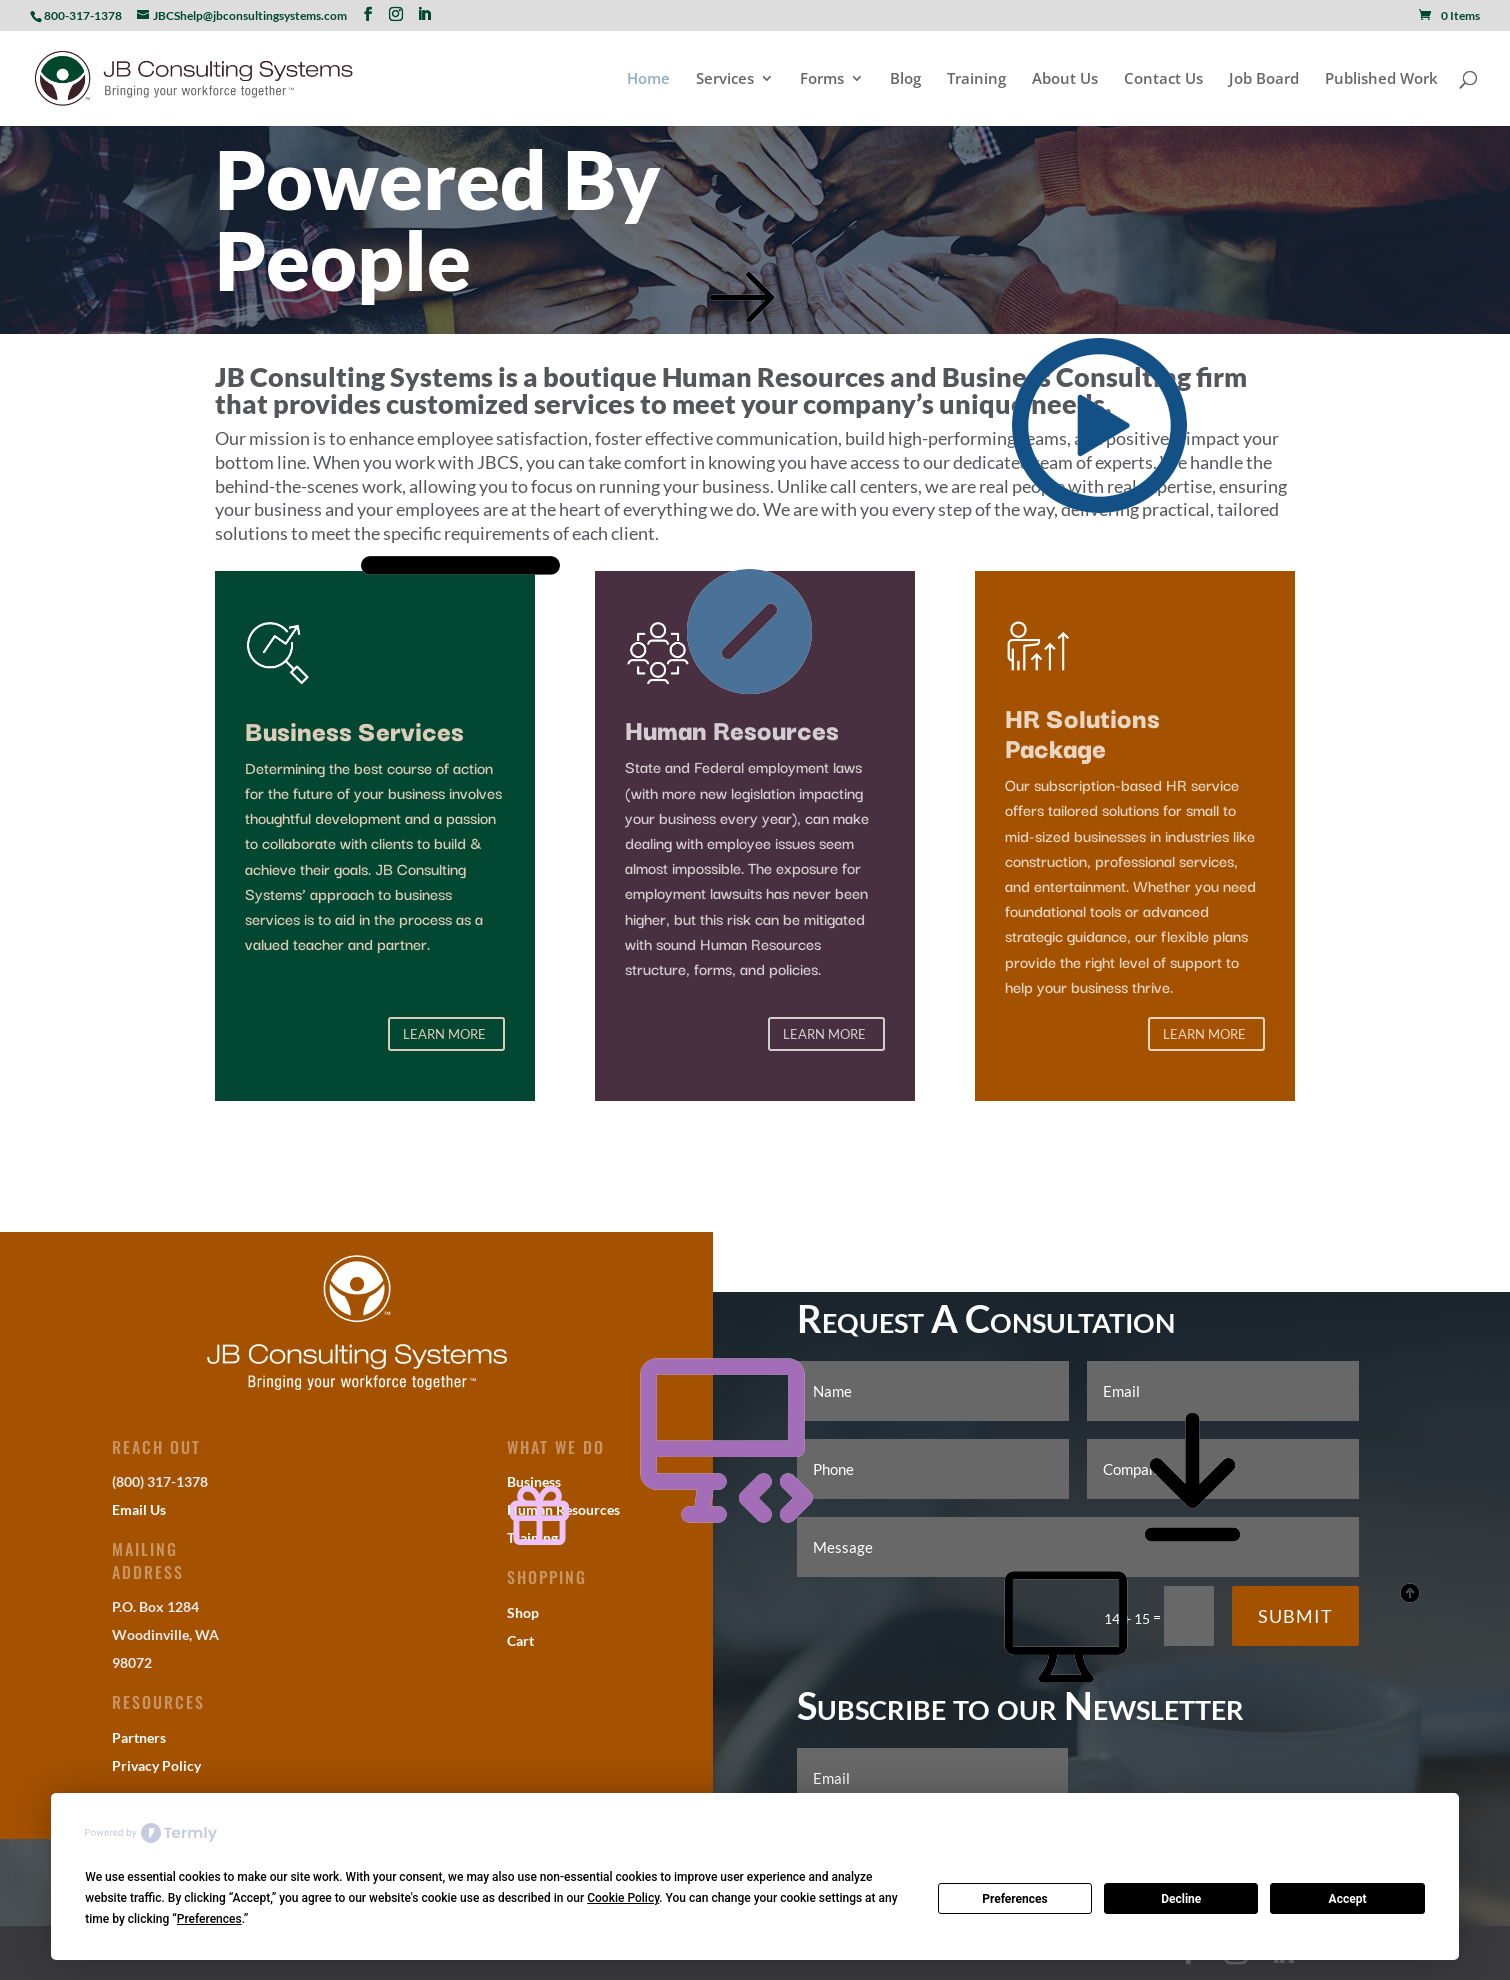 The height and width of the screenshot is (1980, 1510). What do you see at coordinates (1192, 1479) in the screenshot?
I see `move item to bottom of list` at bounding box center [1192, 1479].